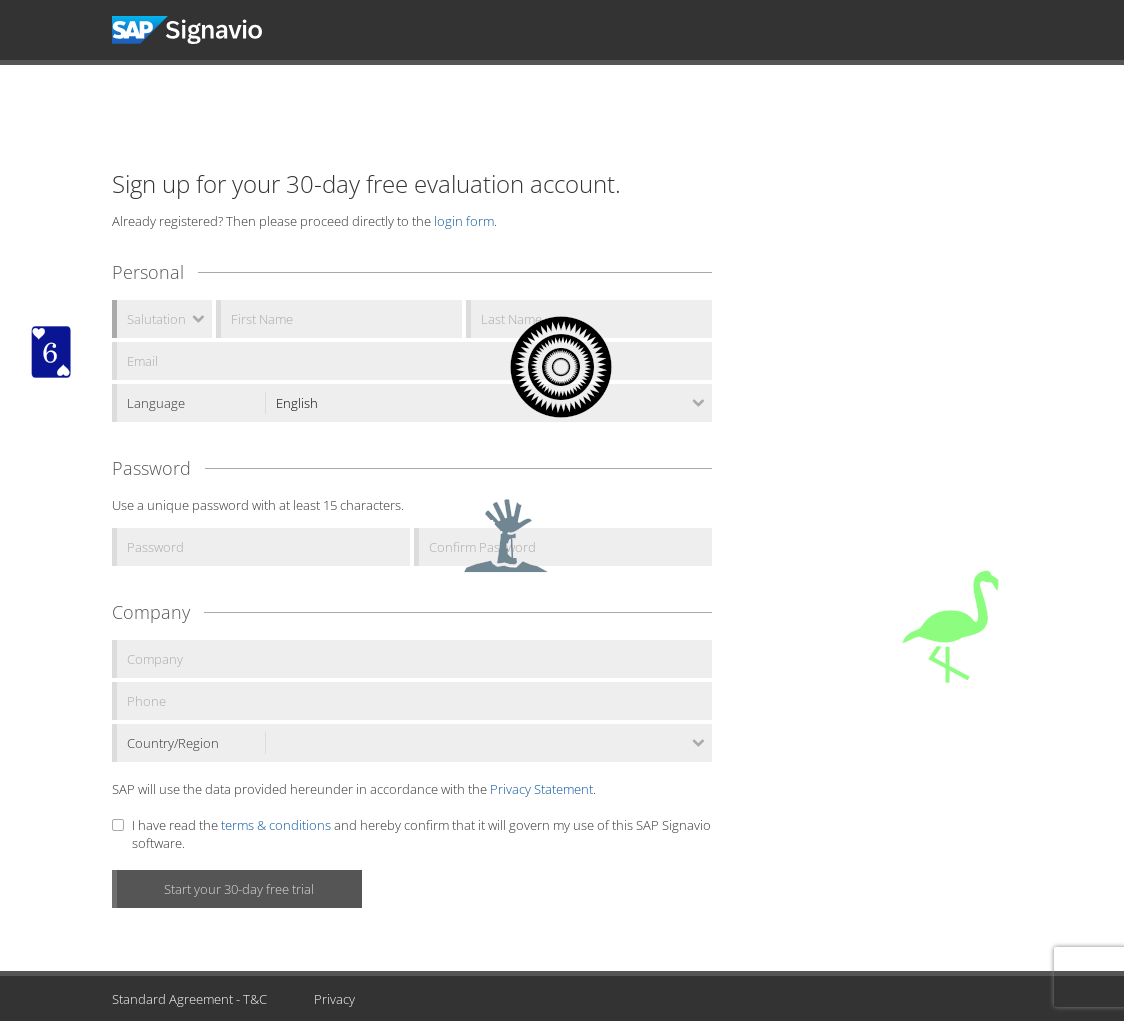 Image resolution: width=1124 pixels, height=1021 pixels. I want to click on six of hearts playing card, so click(51, 352).